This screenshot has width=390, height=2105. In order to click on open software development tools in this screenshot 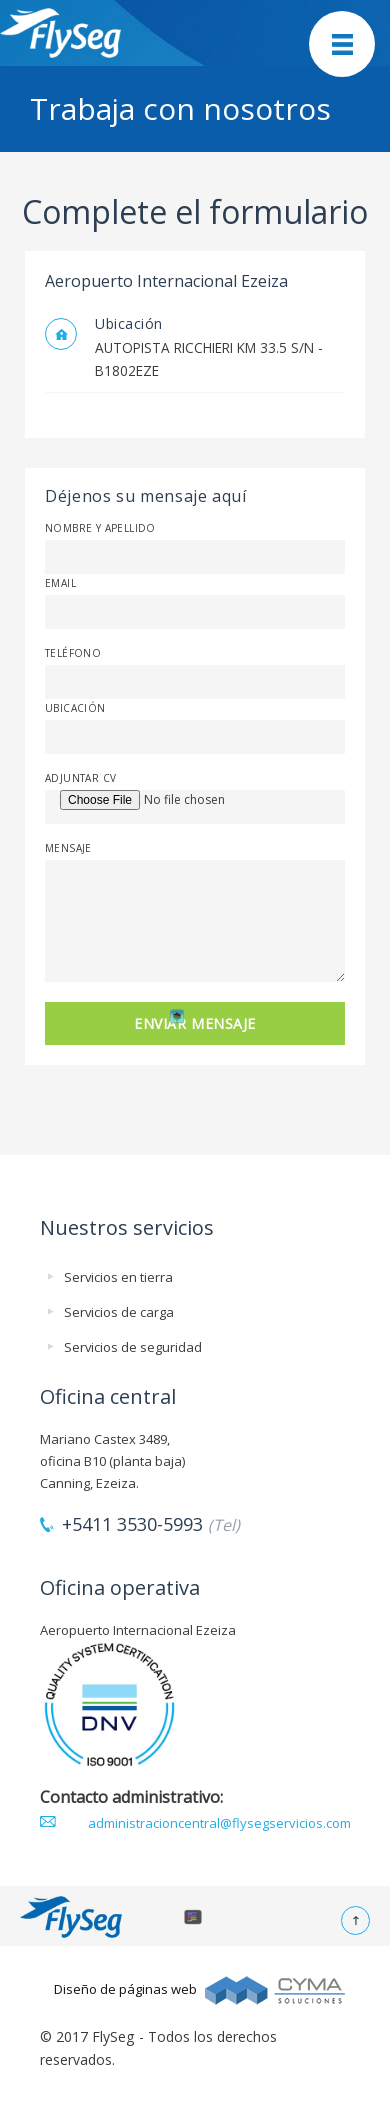, I will do `click(193, 1917)`.